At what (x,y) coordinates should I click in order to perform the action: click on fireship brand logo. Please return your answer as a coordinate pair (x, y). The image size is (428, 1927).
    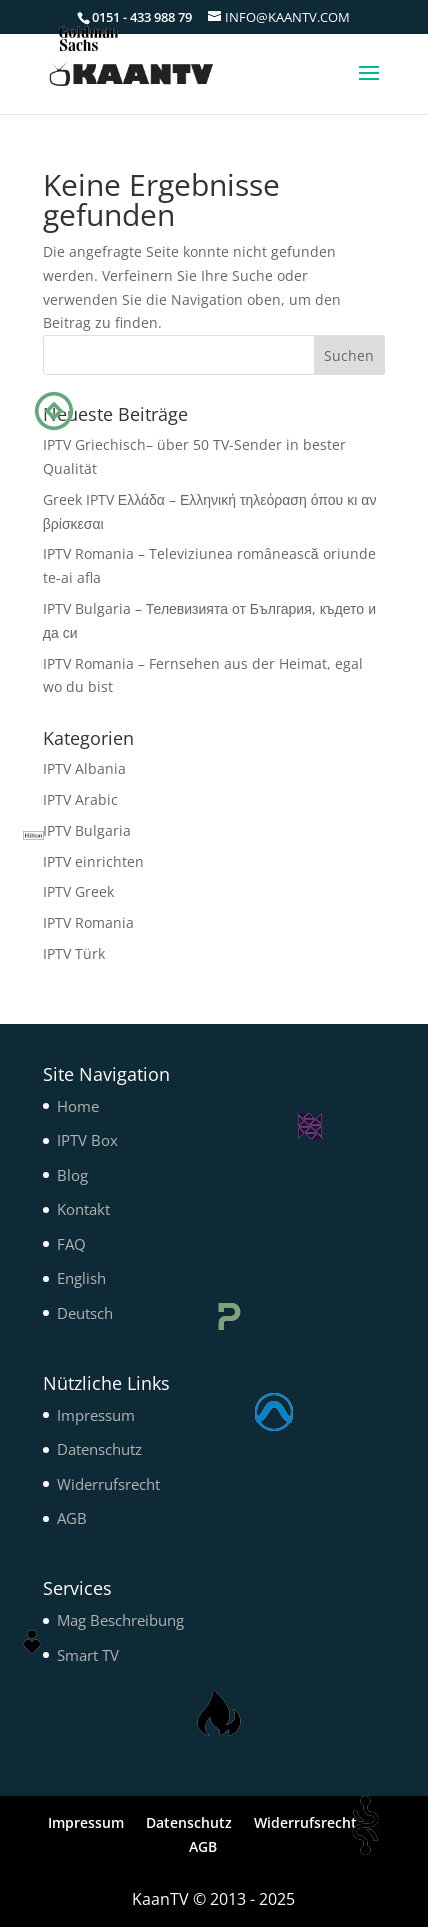
    Looking at the image, I should click on (219, 1713).